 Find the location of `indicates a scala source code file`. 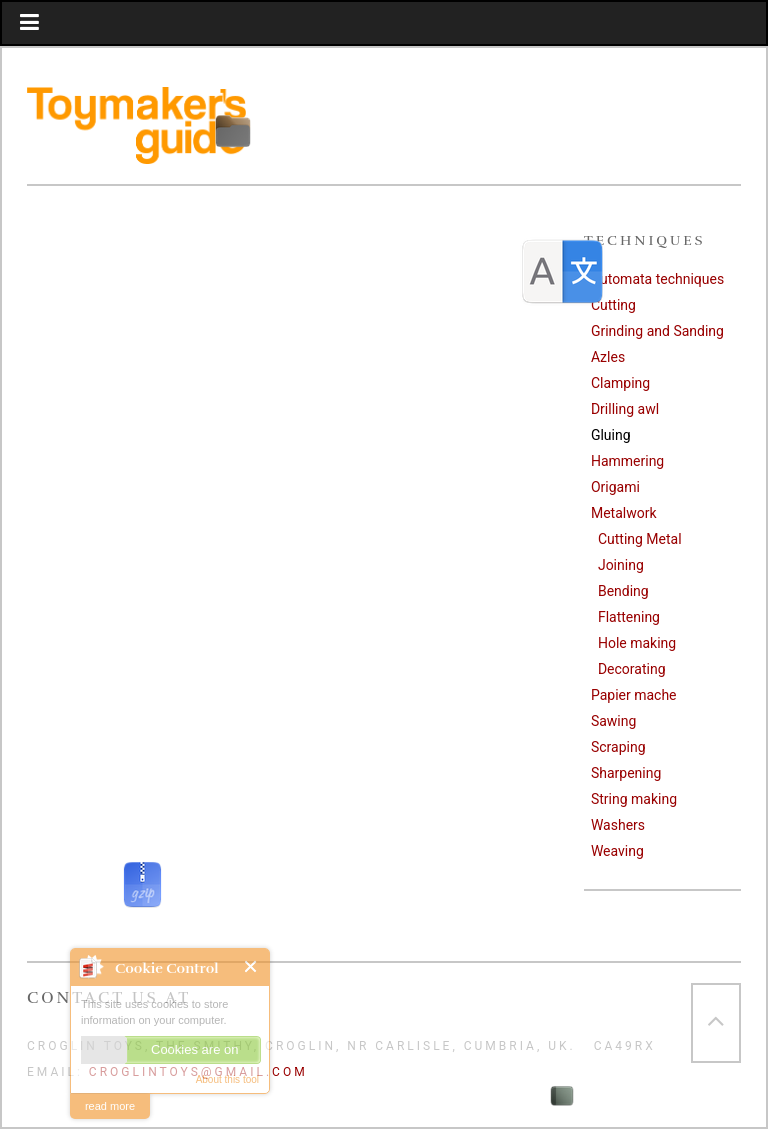

indicates a scala source code file is located at coordinates (88, 968).